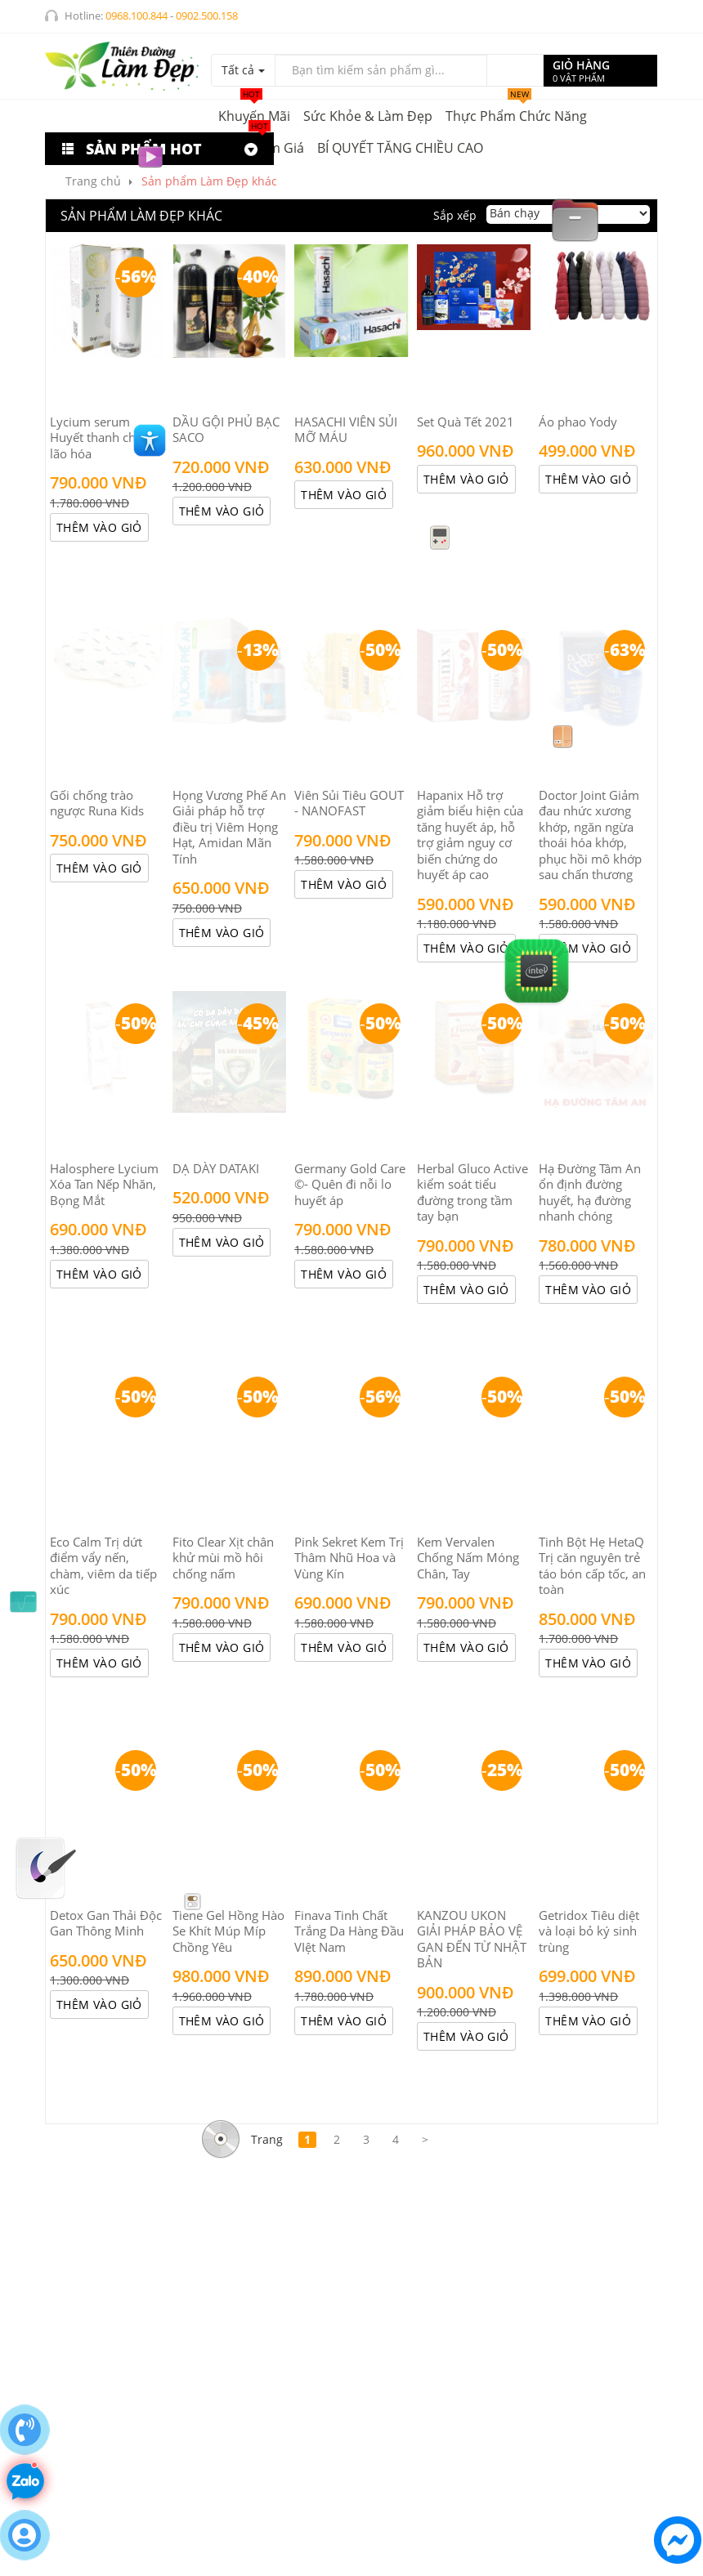 The width and height of the screenshot is (703, 2576). Describe the element at coordinates (536, 971) in the screenshot. I see `open cpu frequency monitoring app` at that location.